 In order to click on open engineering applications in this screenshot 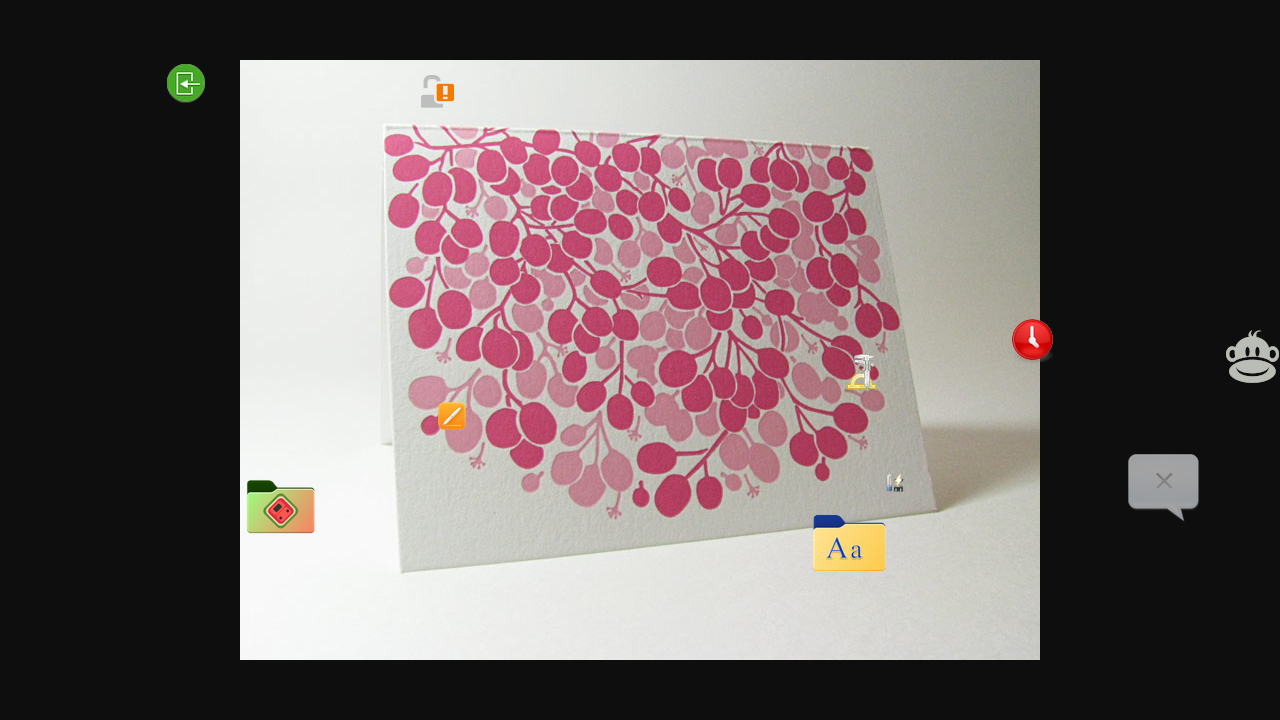, I will do `click(862, 373)`.